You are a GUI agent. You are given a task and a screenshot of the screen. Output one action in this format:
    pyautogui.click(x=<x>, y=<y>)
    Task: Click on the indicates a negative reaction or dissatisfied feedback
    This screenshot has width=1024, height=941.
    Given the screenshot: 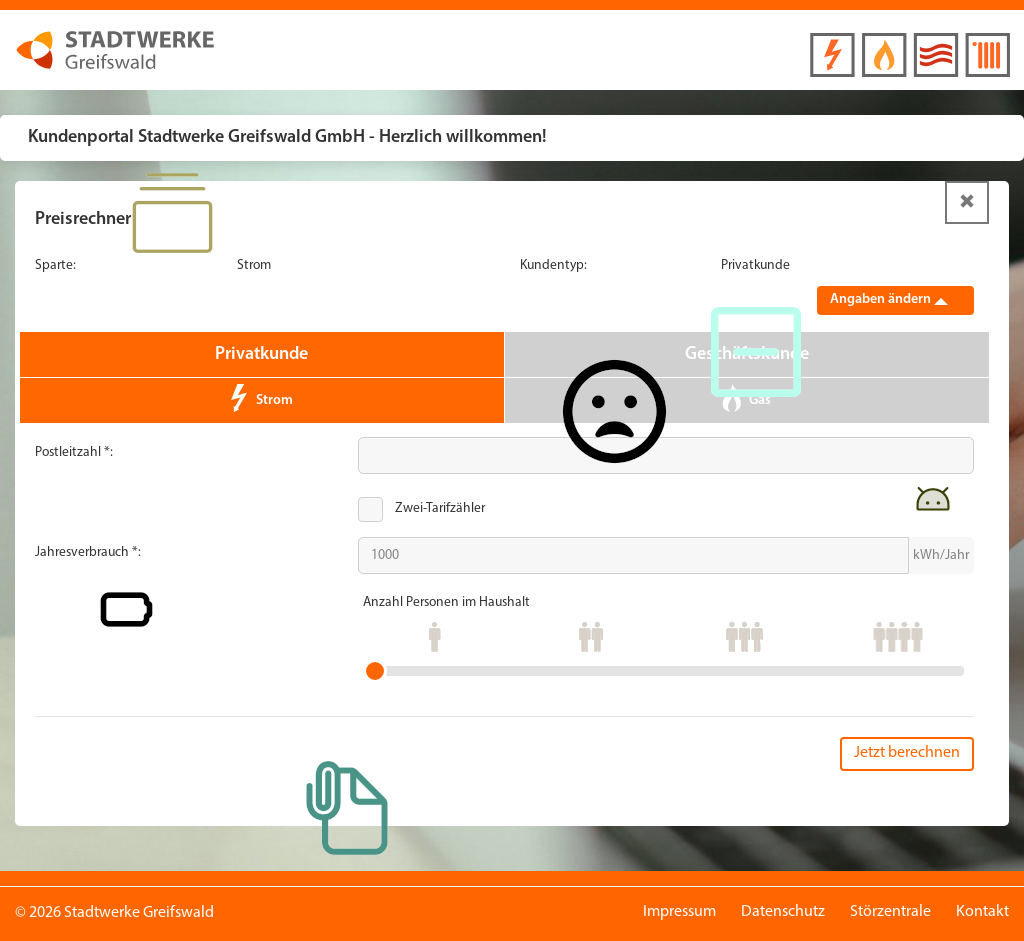 What is the action you would take?
    pyautogui.click(x=614, y=411)
    